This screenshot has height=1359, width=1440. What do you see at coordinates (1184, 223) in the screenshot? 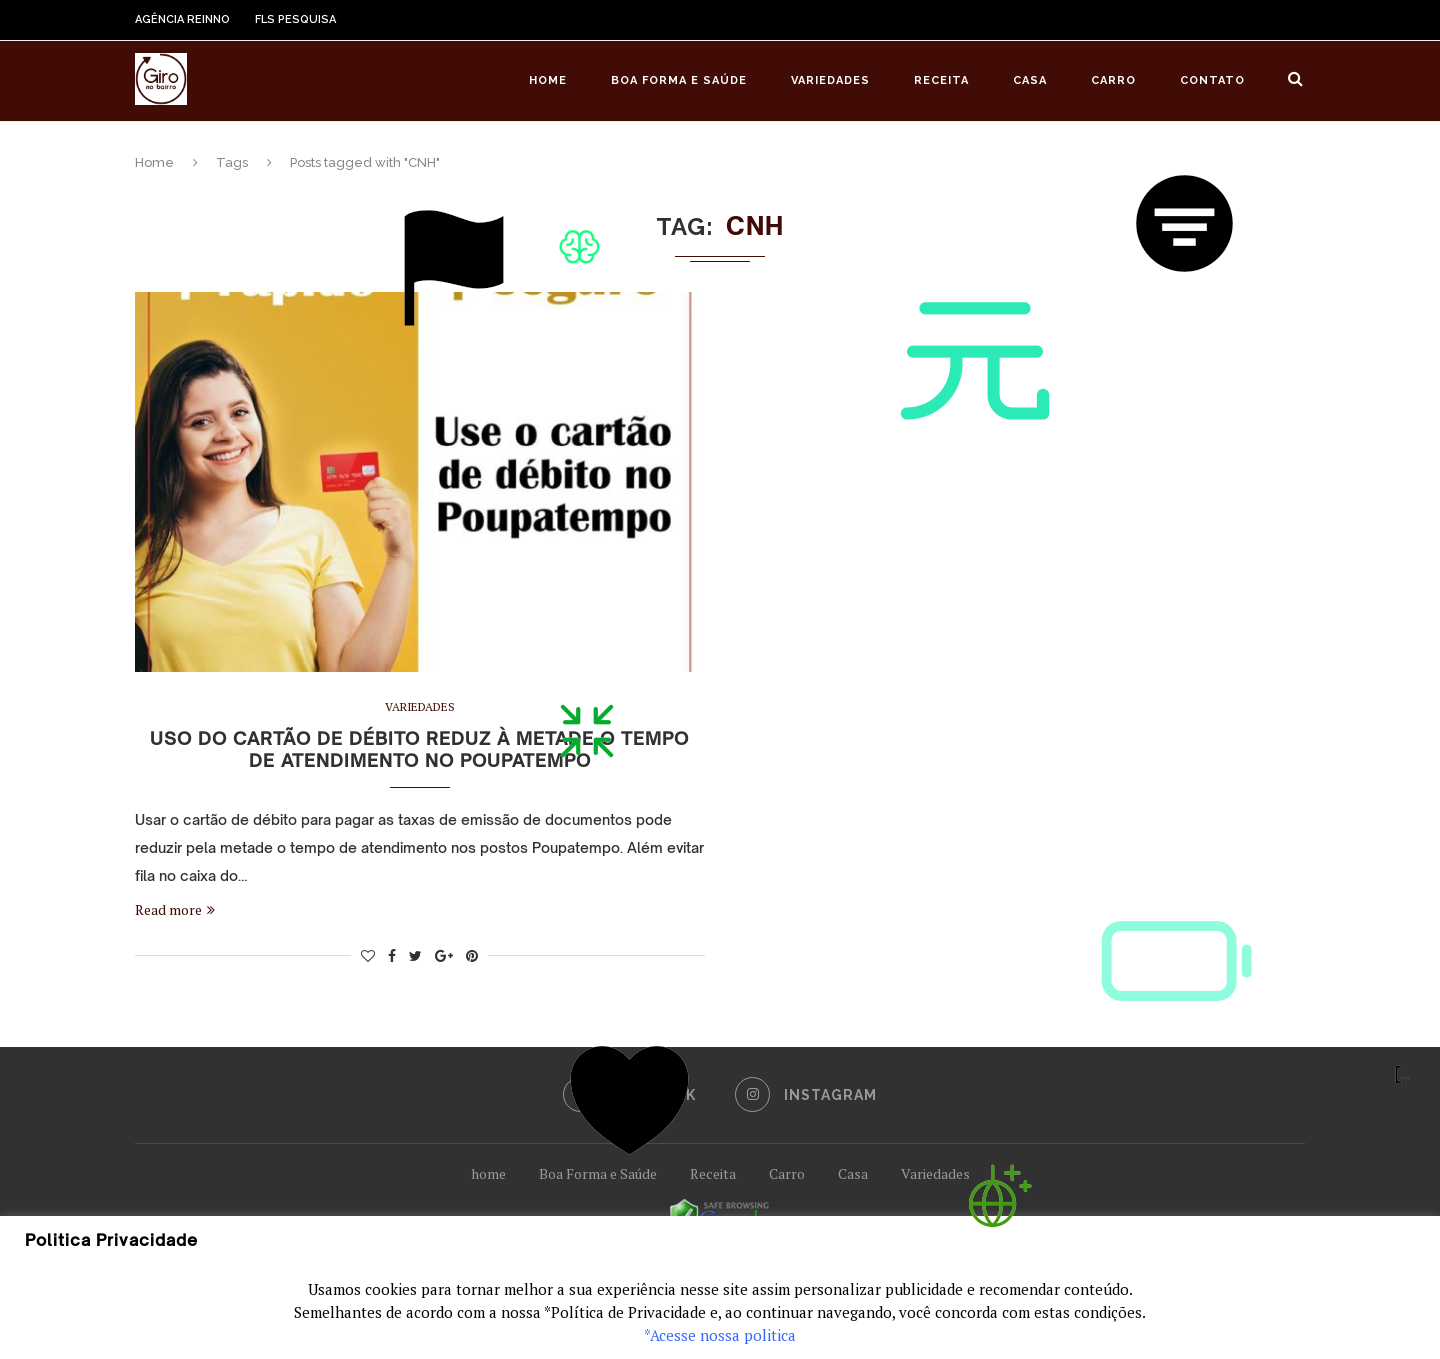
I see `filter or sort content` at bounding box center [1184, 223].